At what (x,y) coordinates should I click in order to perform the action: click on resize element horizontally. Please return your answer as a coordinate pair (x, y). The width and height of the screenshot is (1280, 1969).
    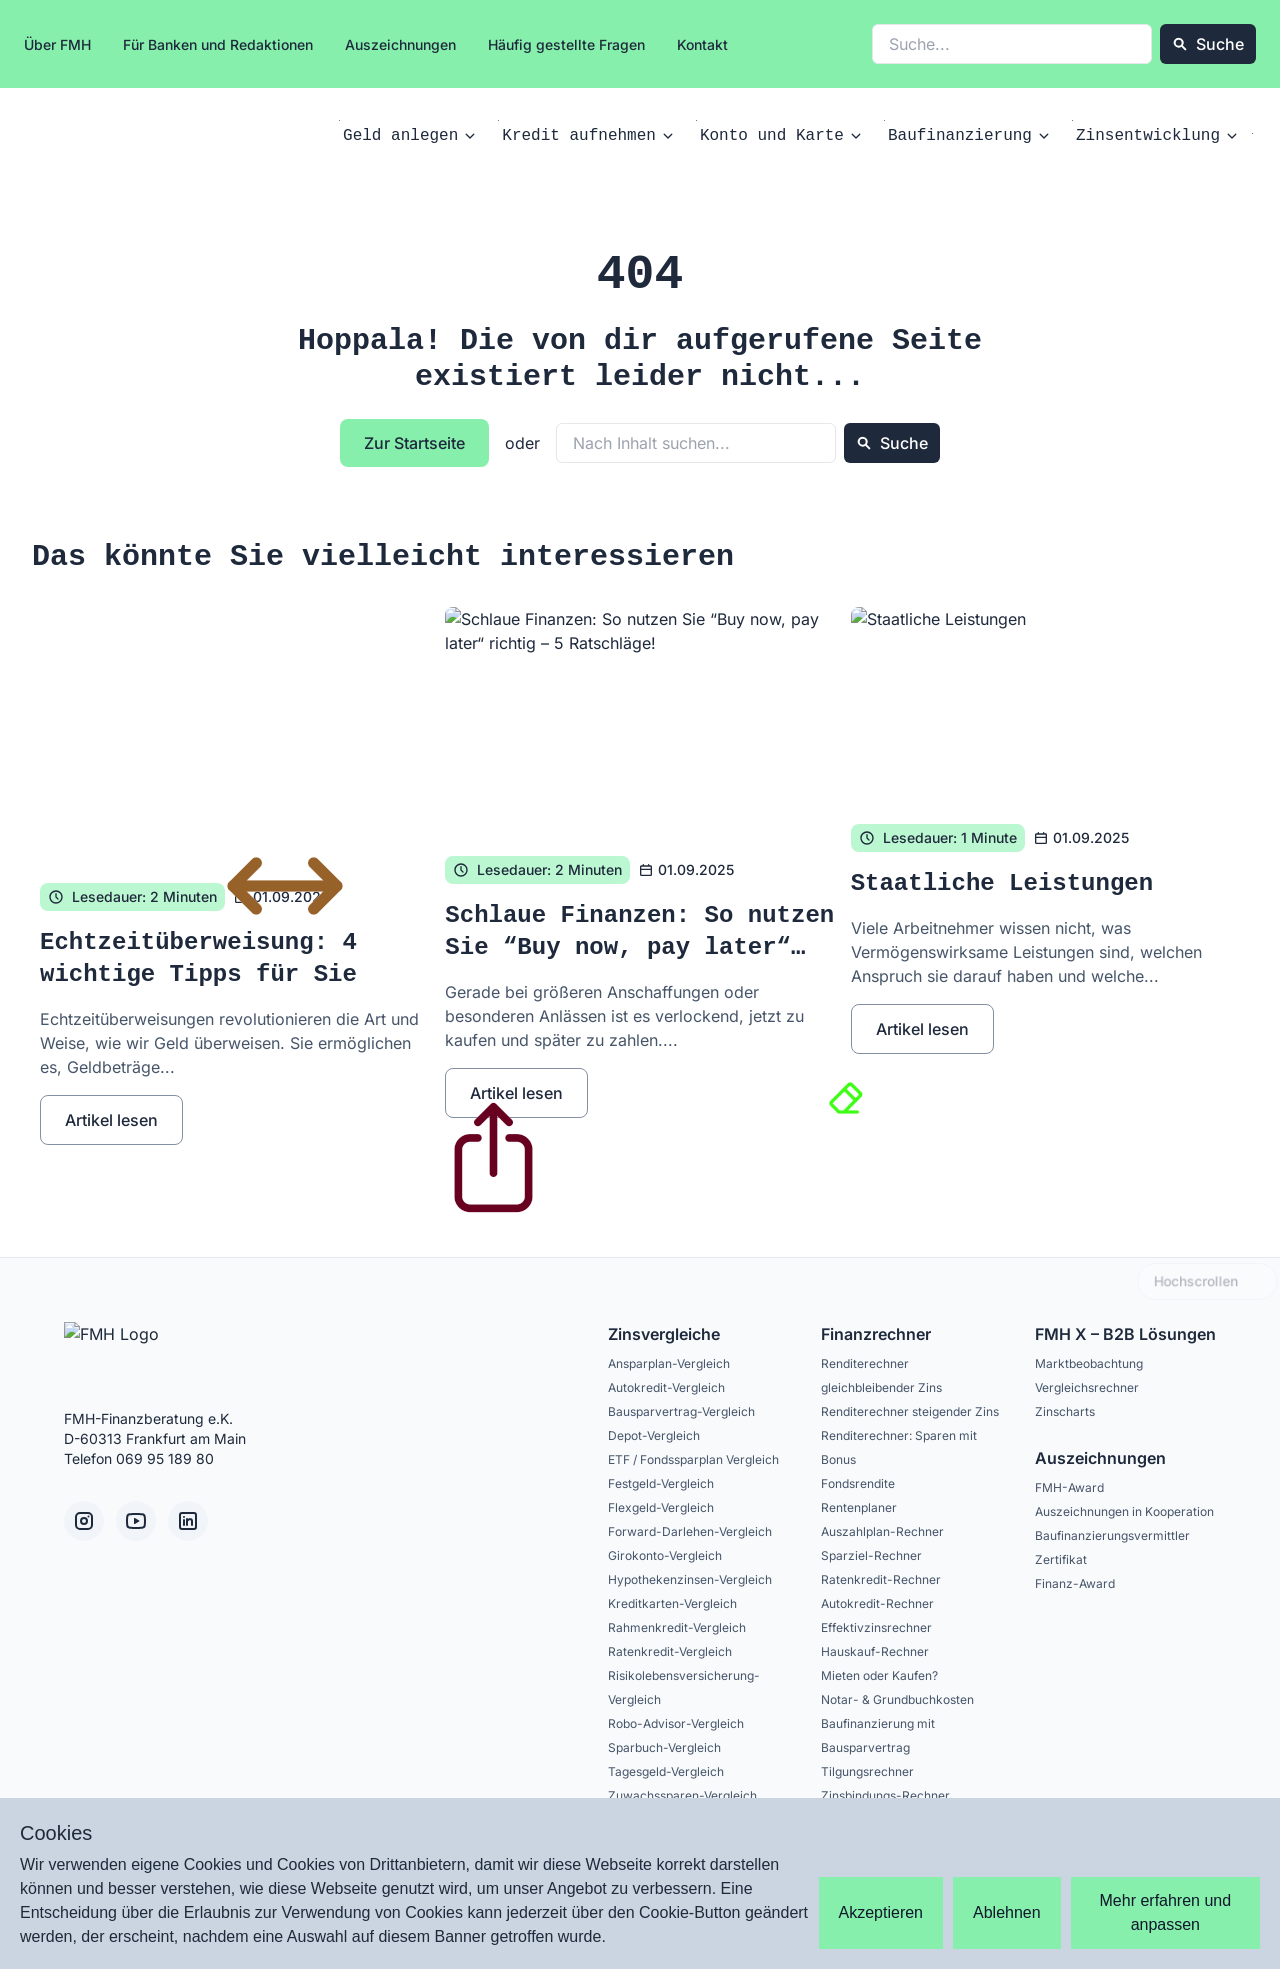
    Looking at the image, I should click on (285, 886).